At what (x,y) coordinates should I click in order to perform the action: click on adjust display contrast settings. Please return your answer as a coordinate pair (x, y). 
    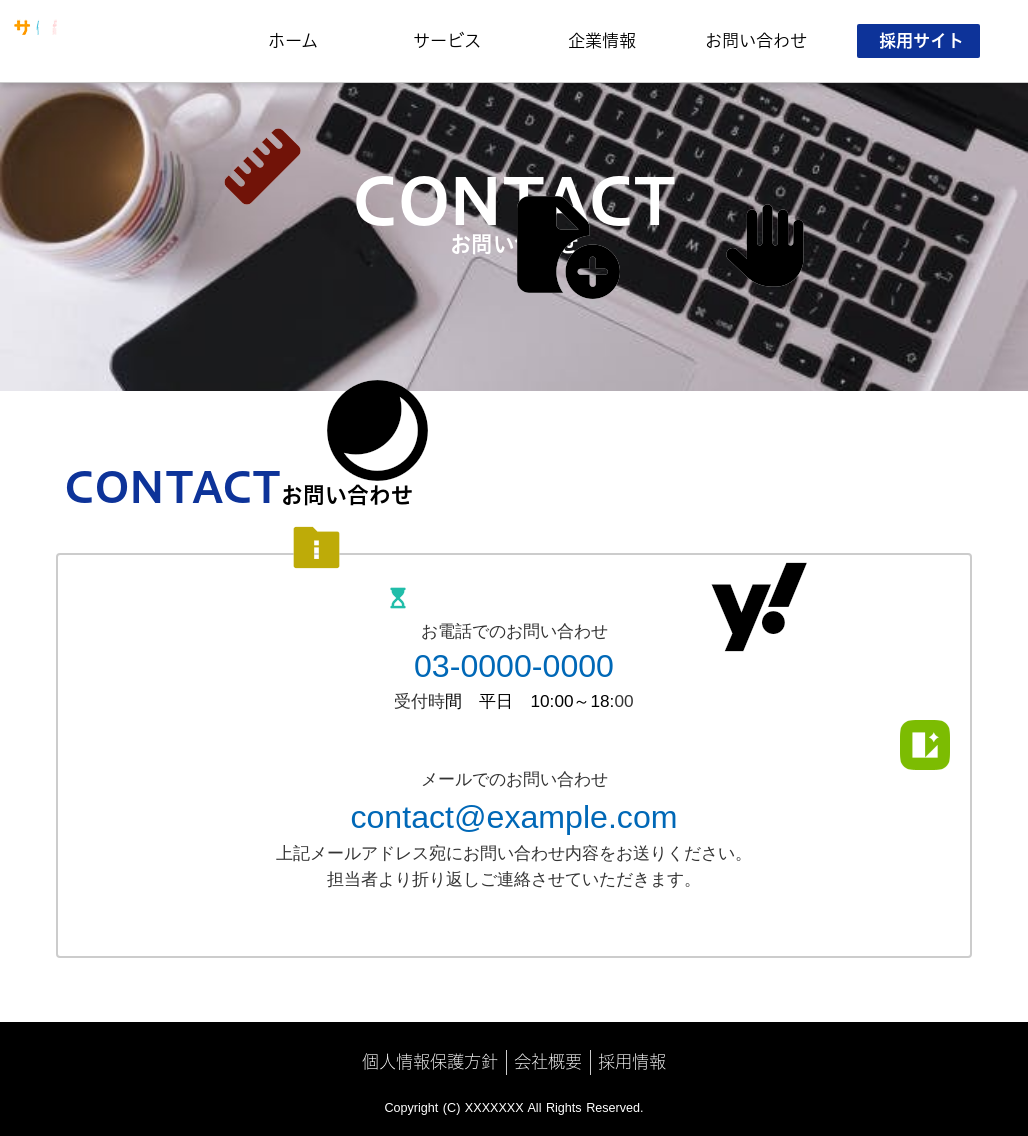
    Looking at the image, I should click on (377, 430).